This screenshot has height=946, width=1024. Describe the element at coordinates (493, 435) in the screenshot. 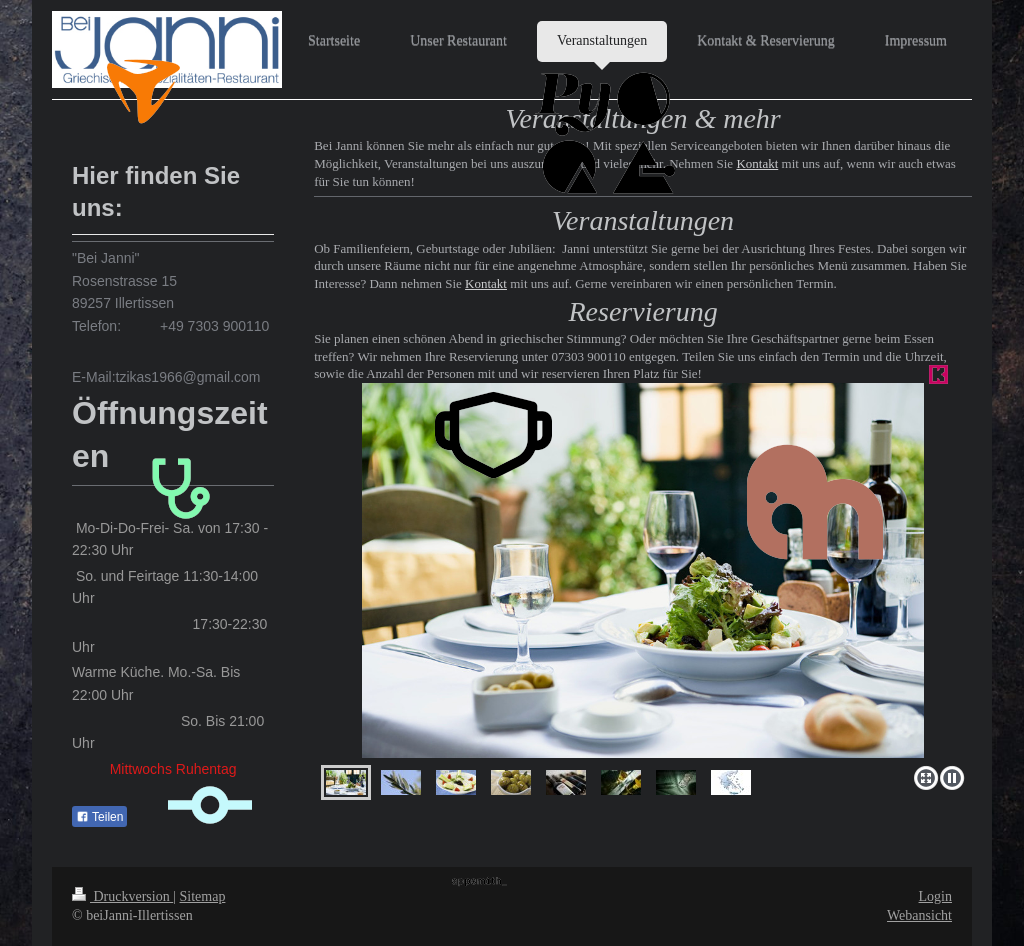

I see `indicates face mask required` at that location.